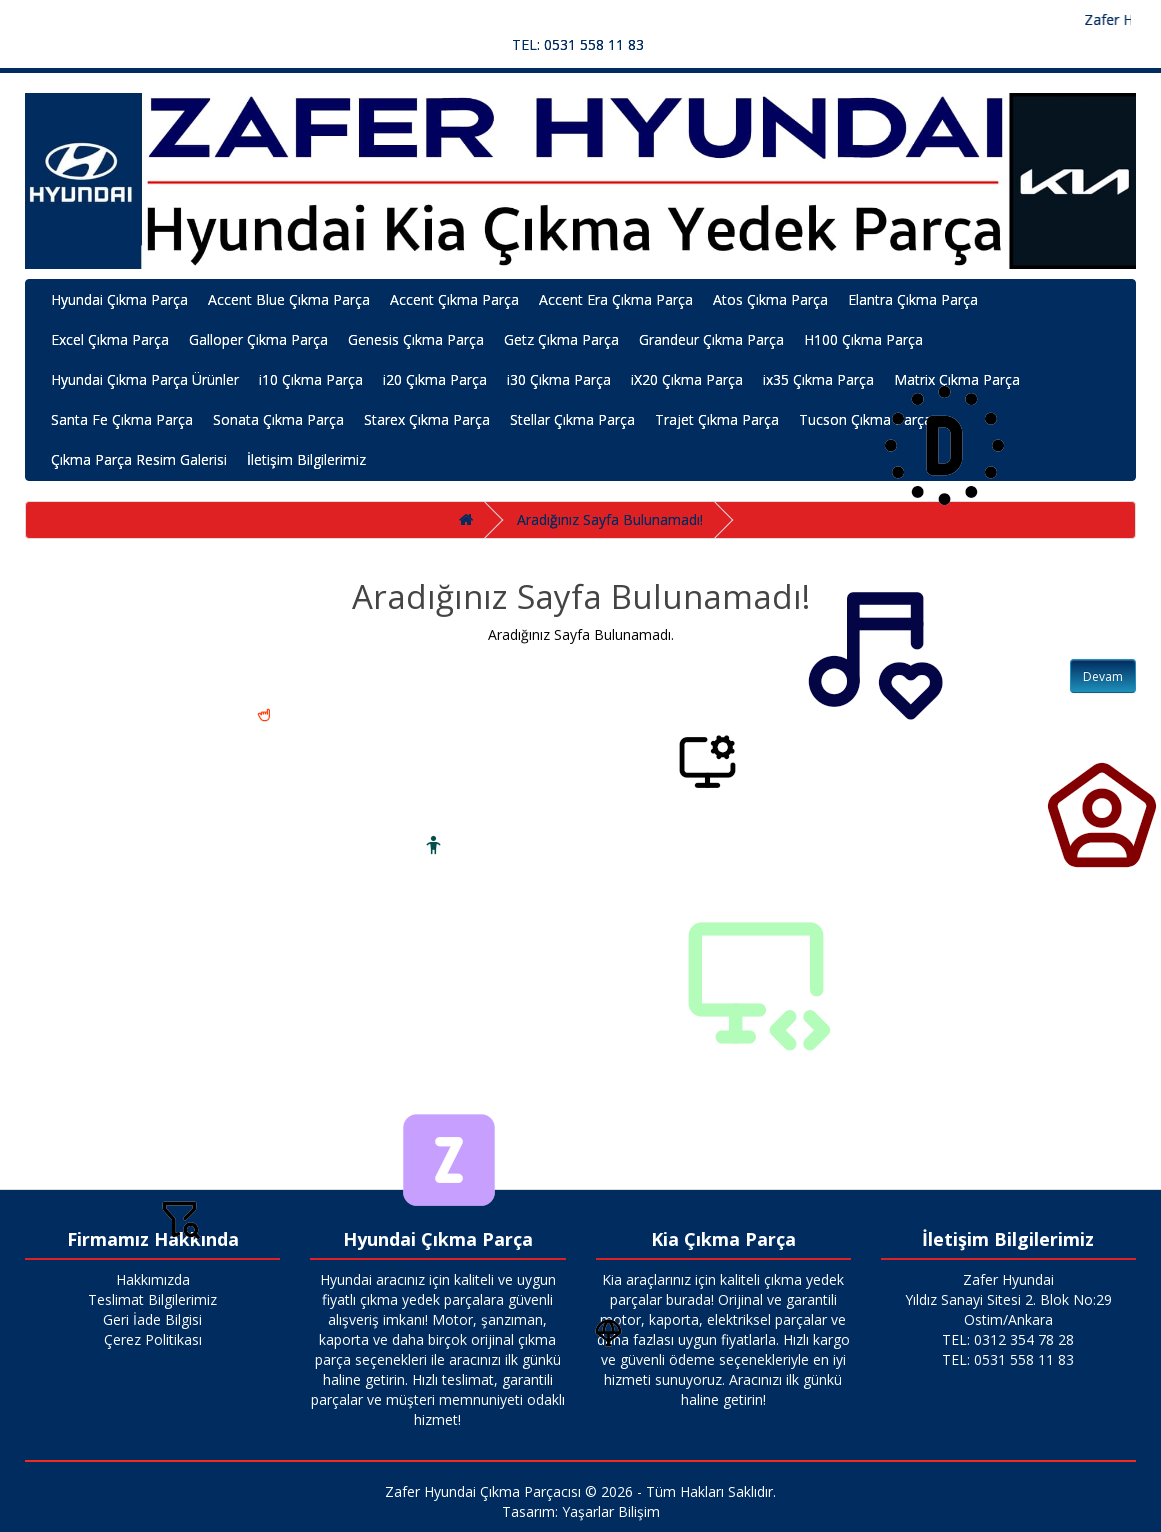 The width and height of the screenshot is (1161, 1532). What do you see at coordinates (264, 714) in the screenshot?
I see `pinky promise or commitment gesture` at bounding box center [264, 714].